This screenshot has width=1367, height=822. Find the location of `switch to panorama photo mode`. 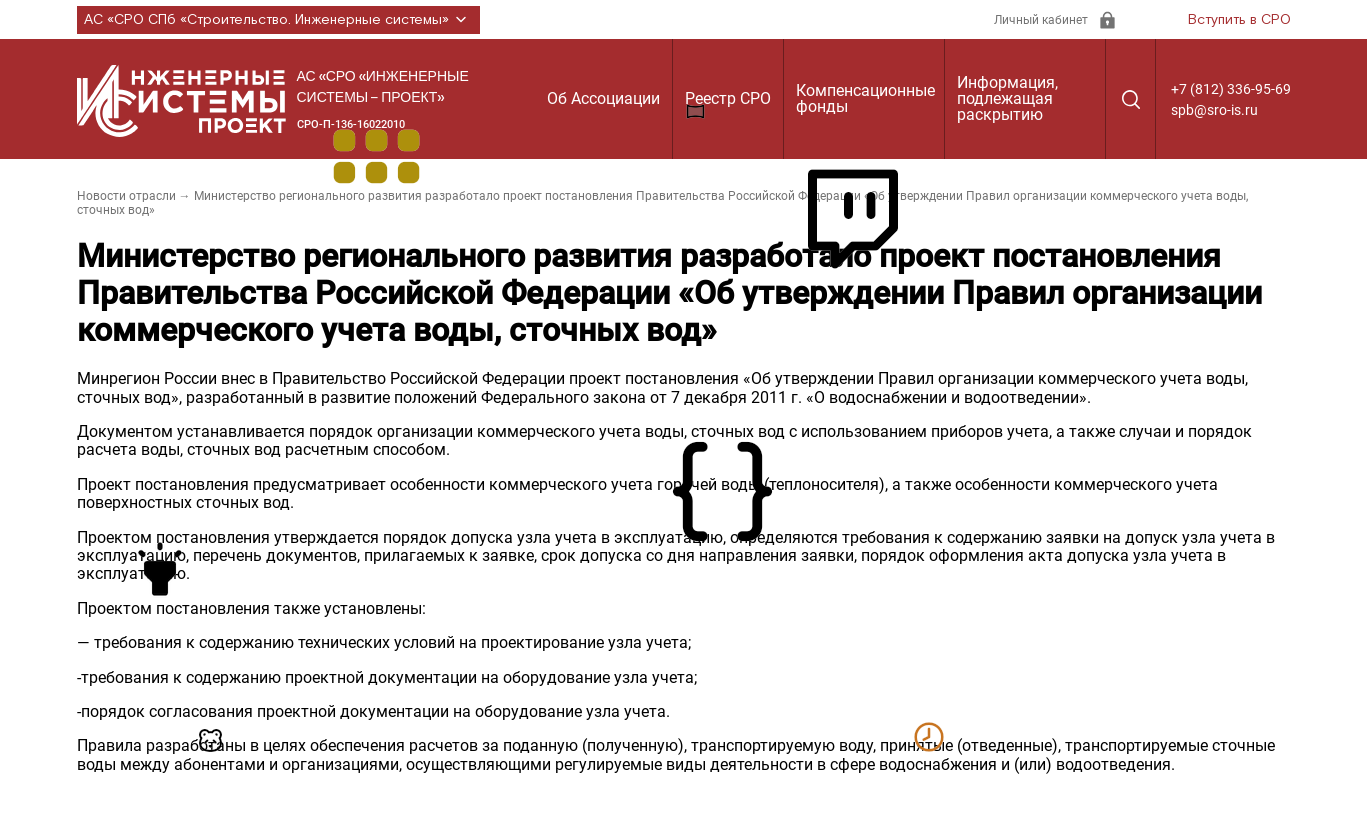

switch to panorama photo mode is located at coordinates (695, 111).